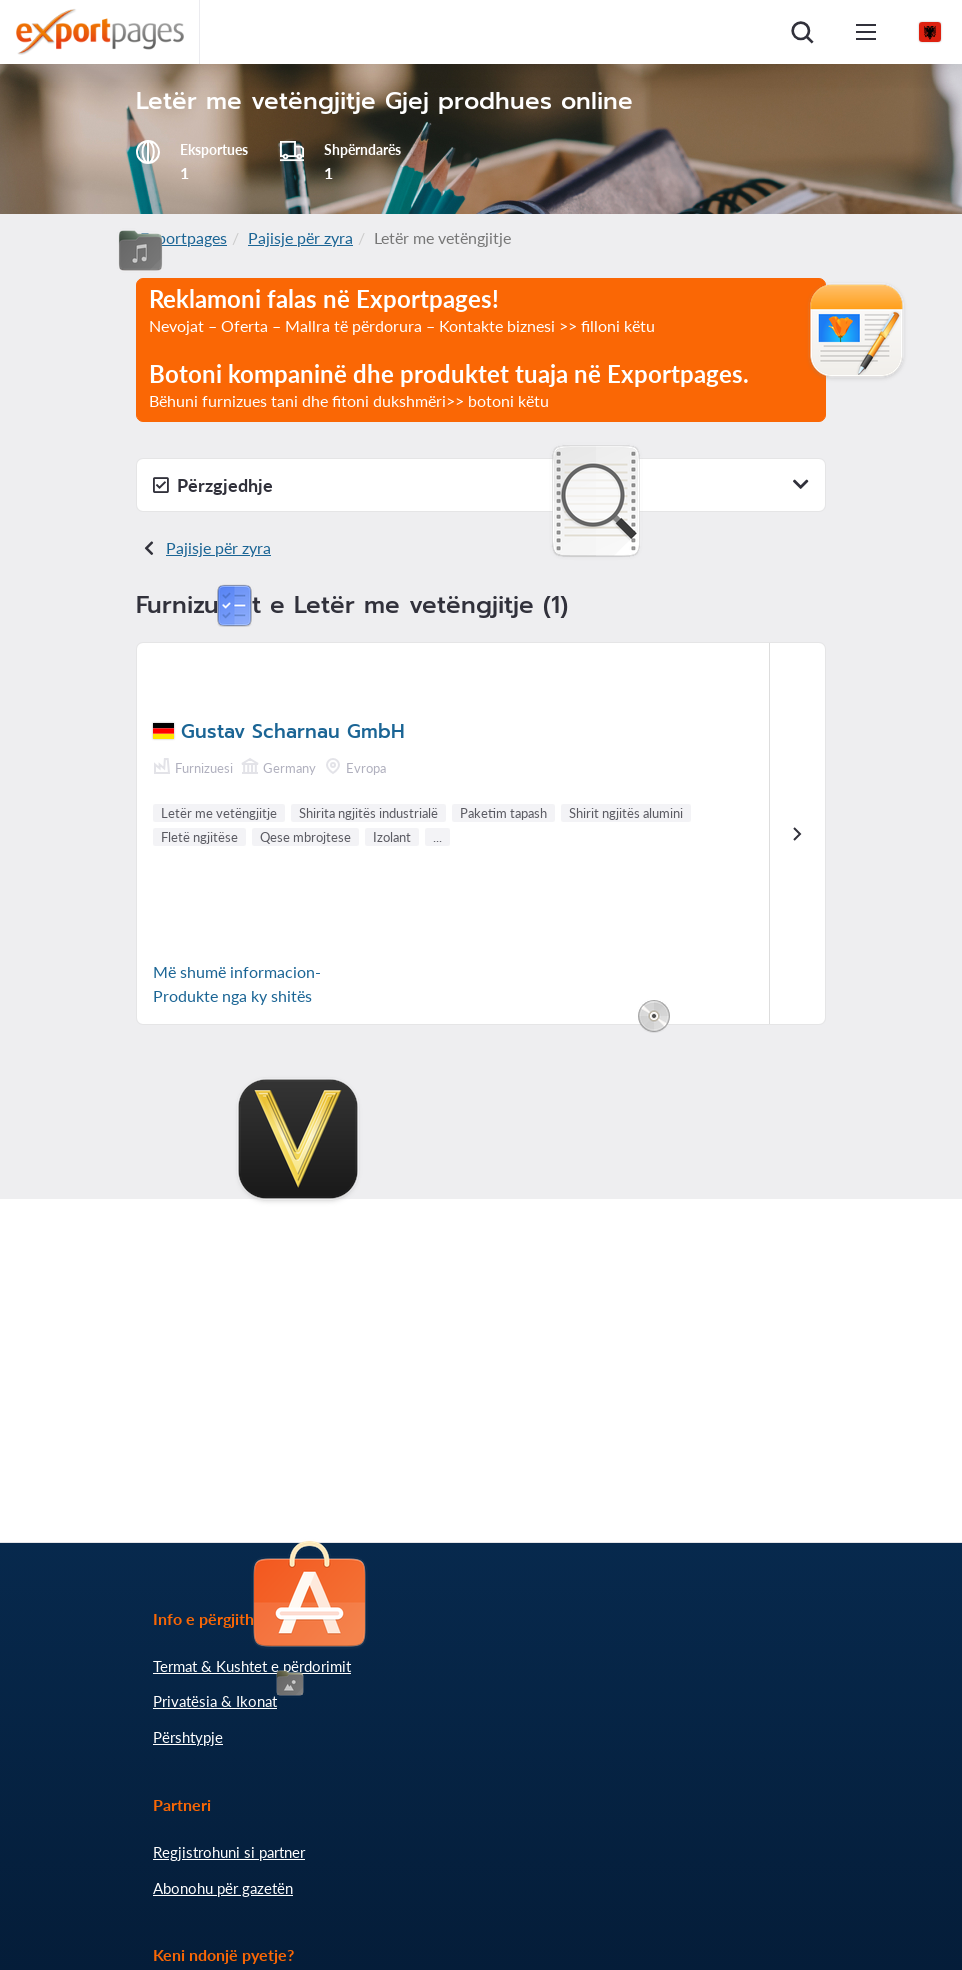 This screenshot has height=1970, width=962. Describe the element at coordinates (140, 250) in the screenshot. I see `open your music folder` at that location.